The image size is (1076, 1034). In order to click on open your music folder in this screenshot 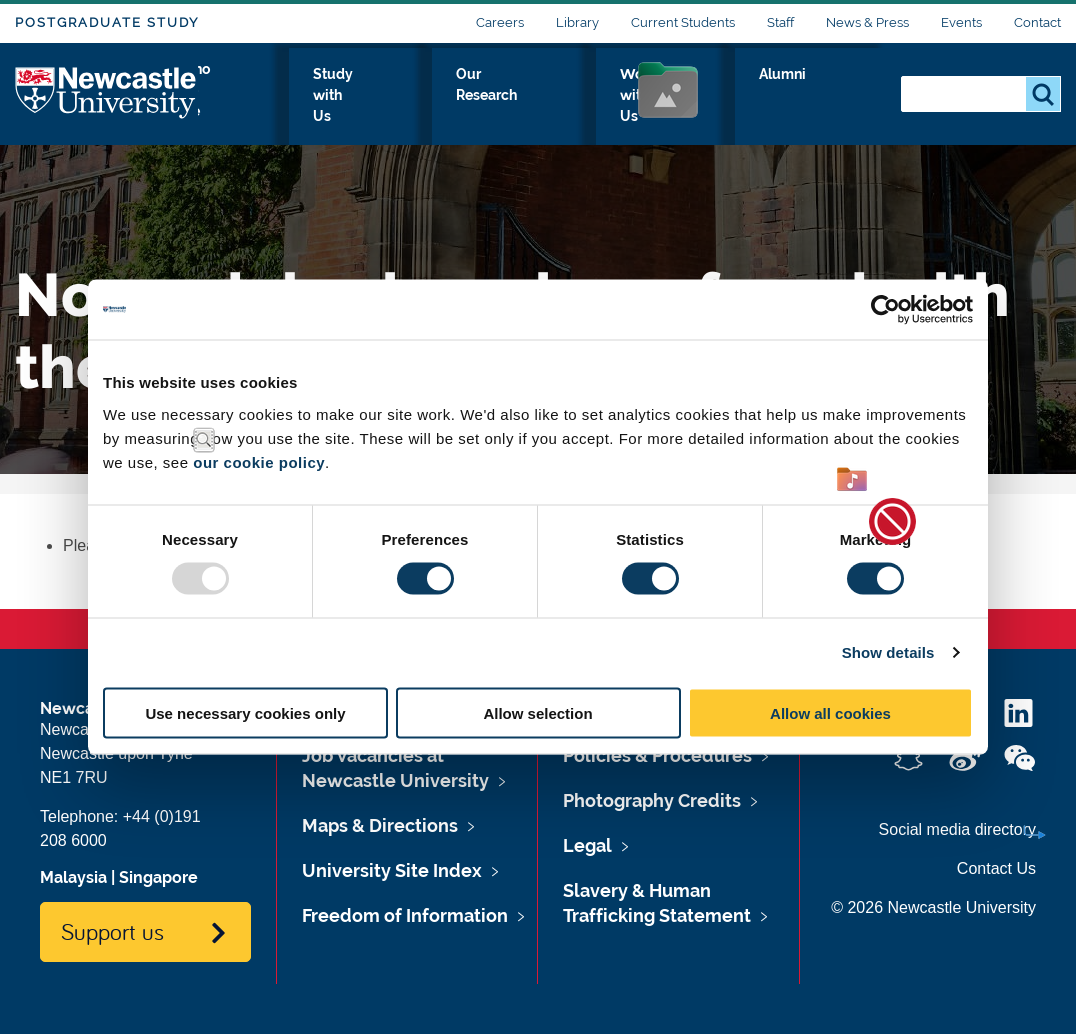, I will do `click(852, 480)`.